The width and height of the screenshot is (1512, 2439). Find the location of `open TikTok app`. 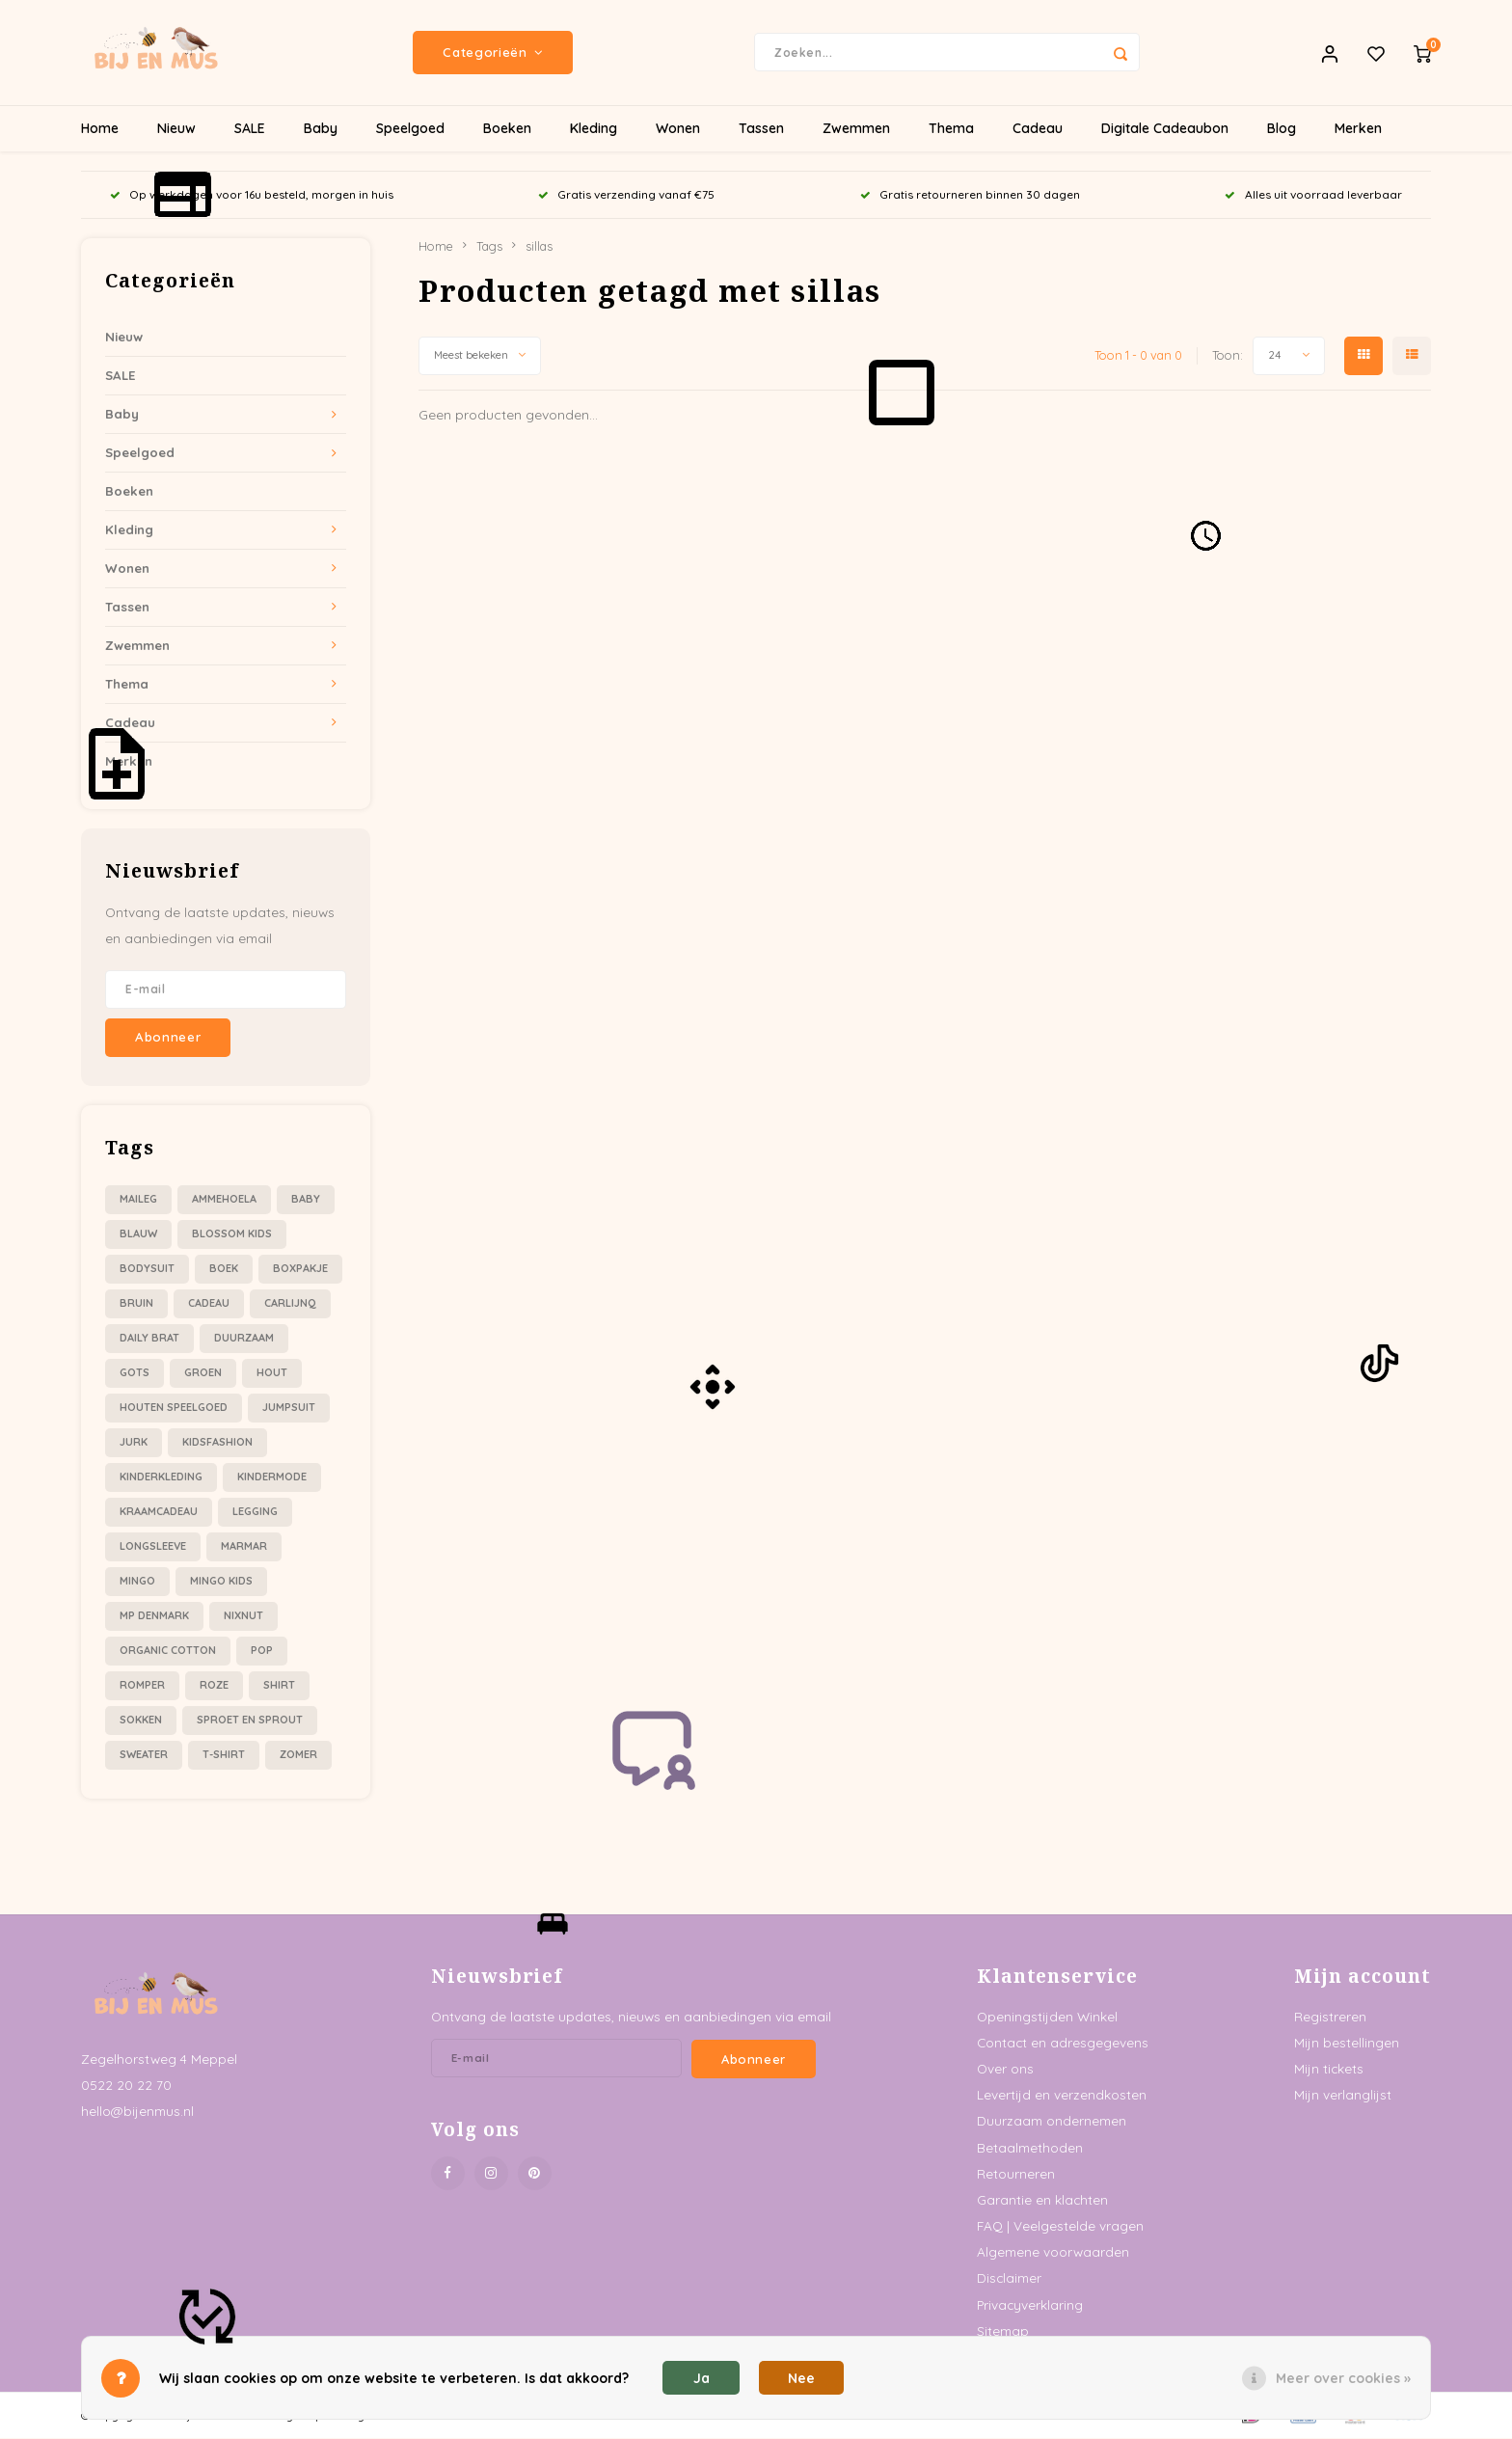

open TikTok app is located at coordinates (1379, 1363).